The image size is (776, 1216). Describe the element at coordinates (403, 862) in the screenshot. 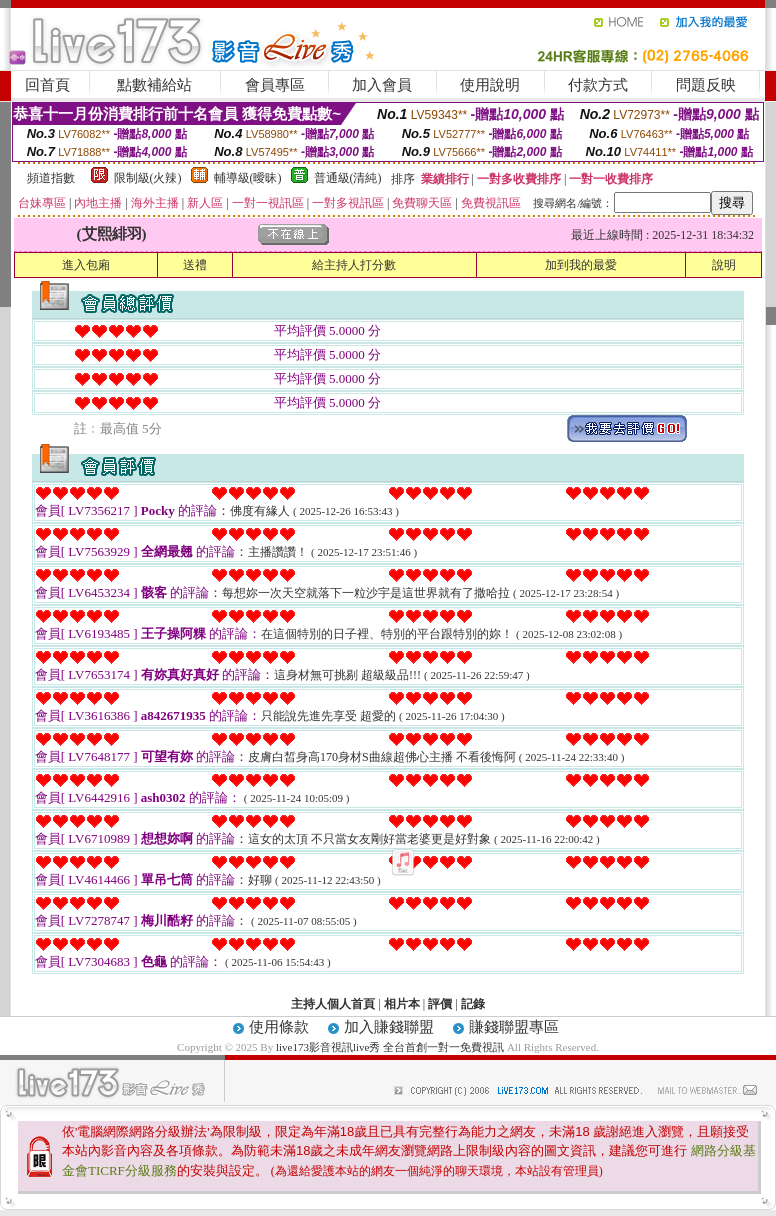

I see `a flac audio file in ogg container format` at that location.